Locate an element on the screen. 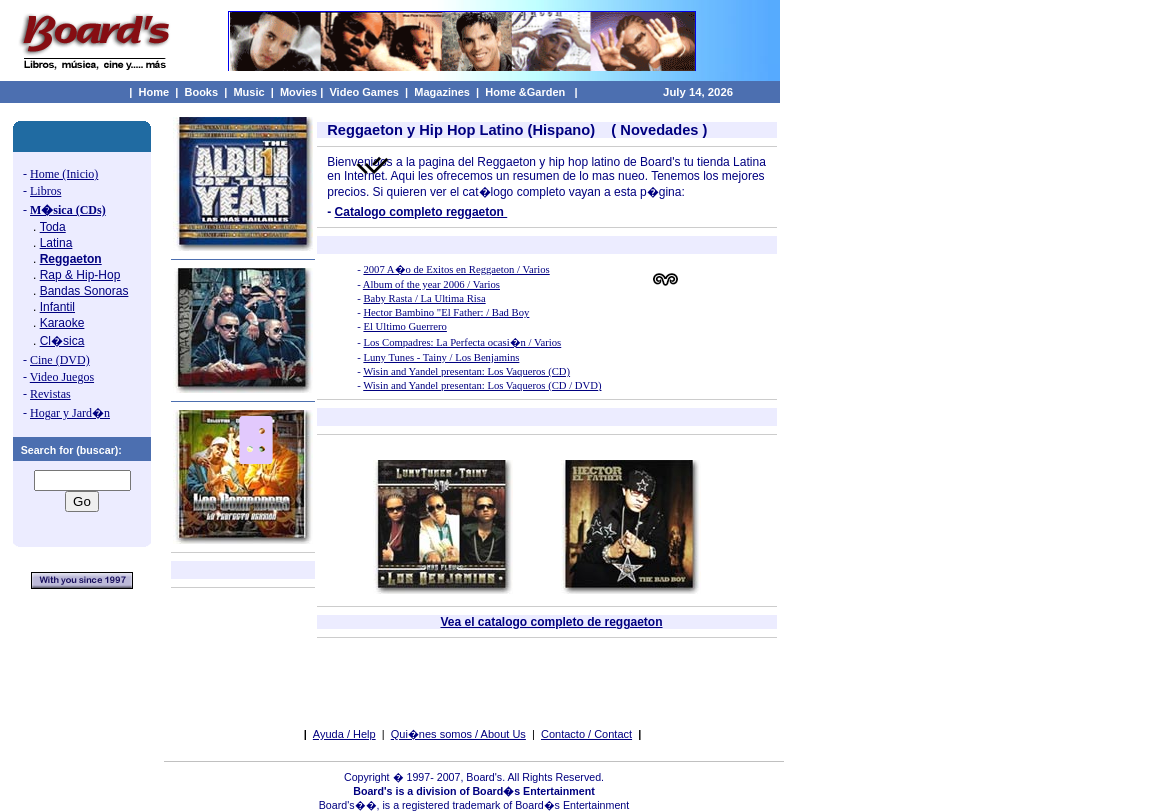 The image size is (1173, 812). koç holding company logo is located at coordinates (665, 279).